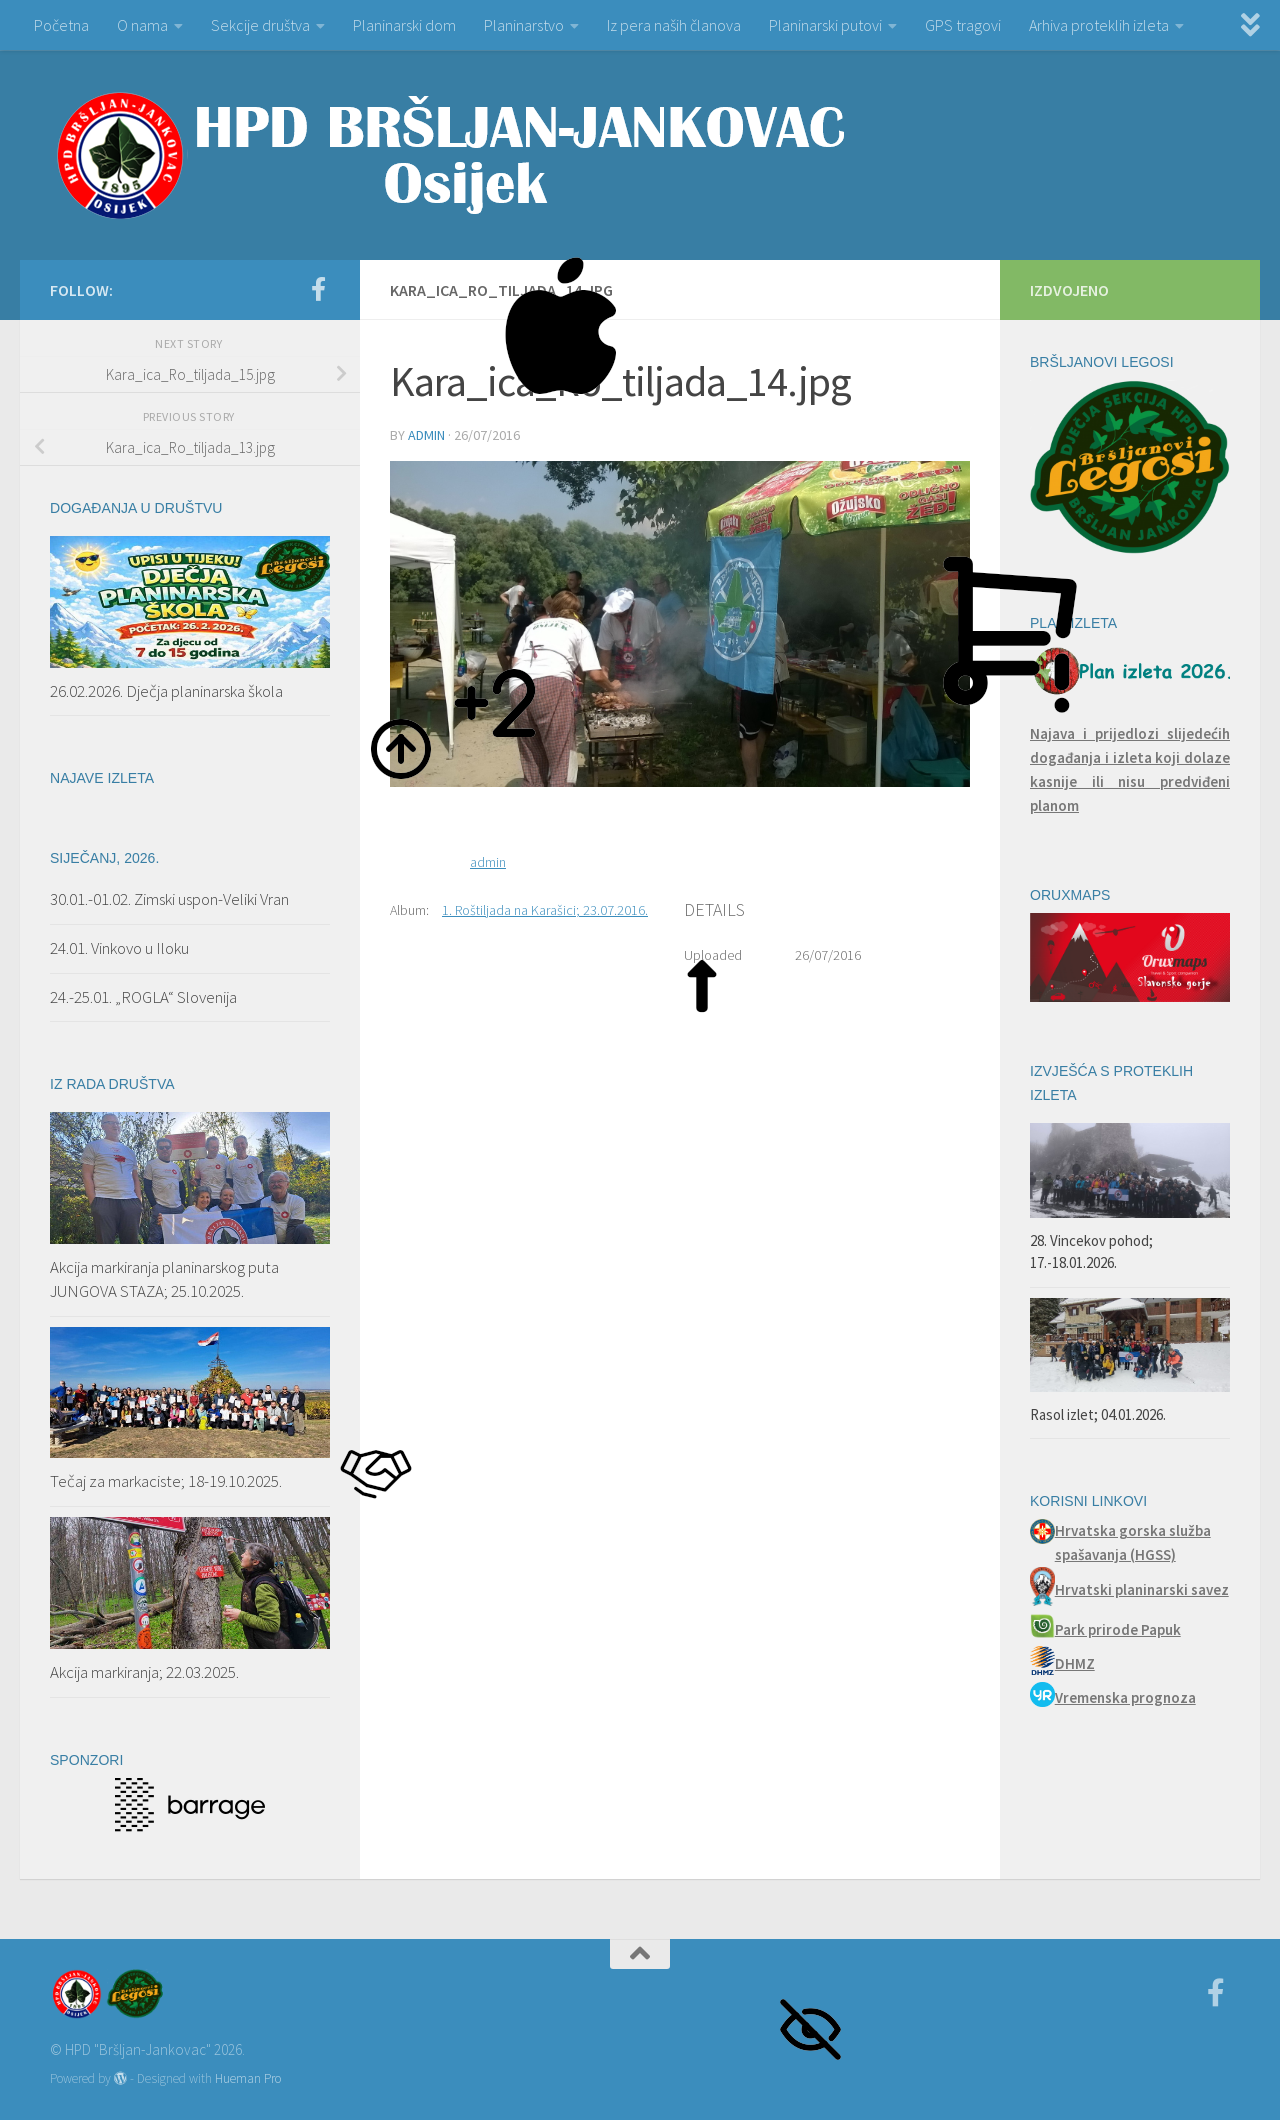 The image size is (1280, 2120). What do you see at coordinates (497, 703) in the screenshot?
I see `increase exposure by 2 stops` at bounding box center [497, 703].